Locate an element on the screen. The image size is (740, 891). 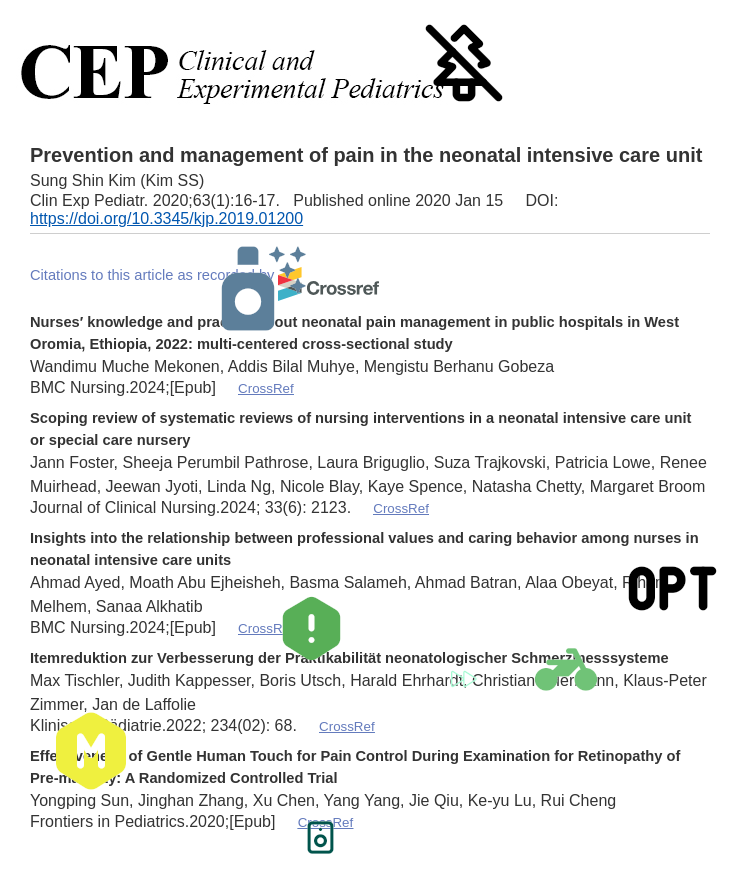
send an HTTP OPTIONS request is located at coordinates (672, 588).